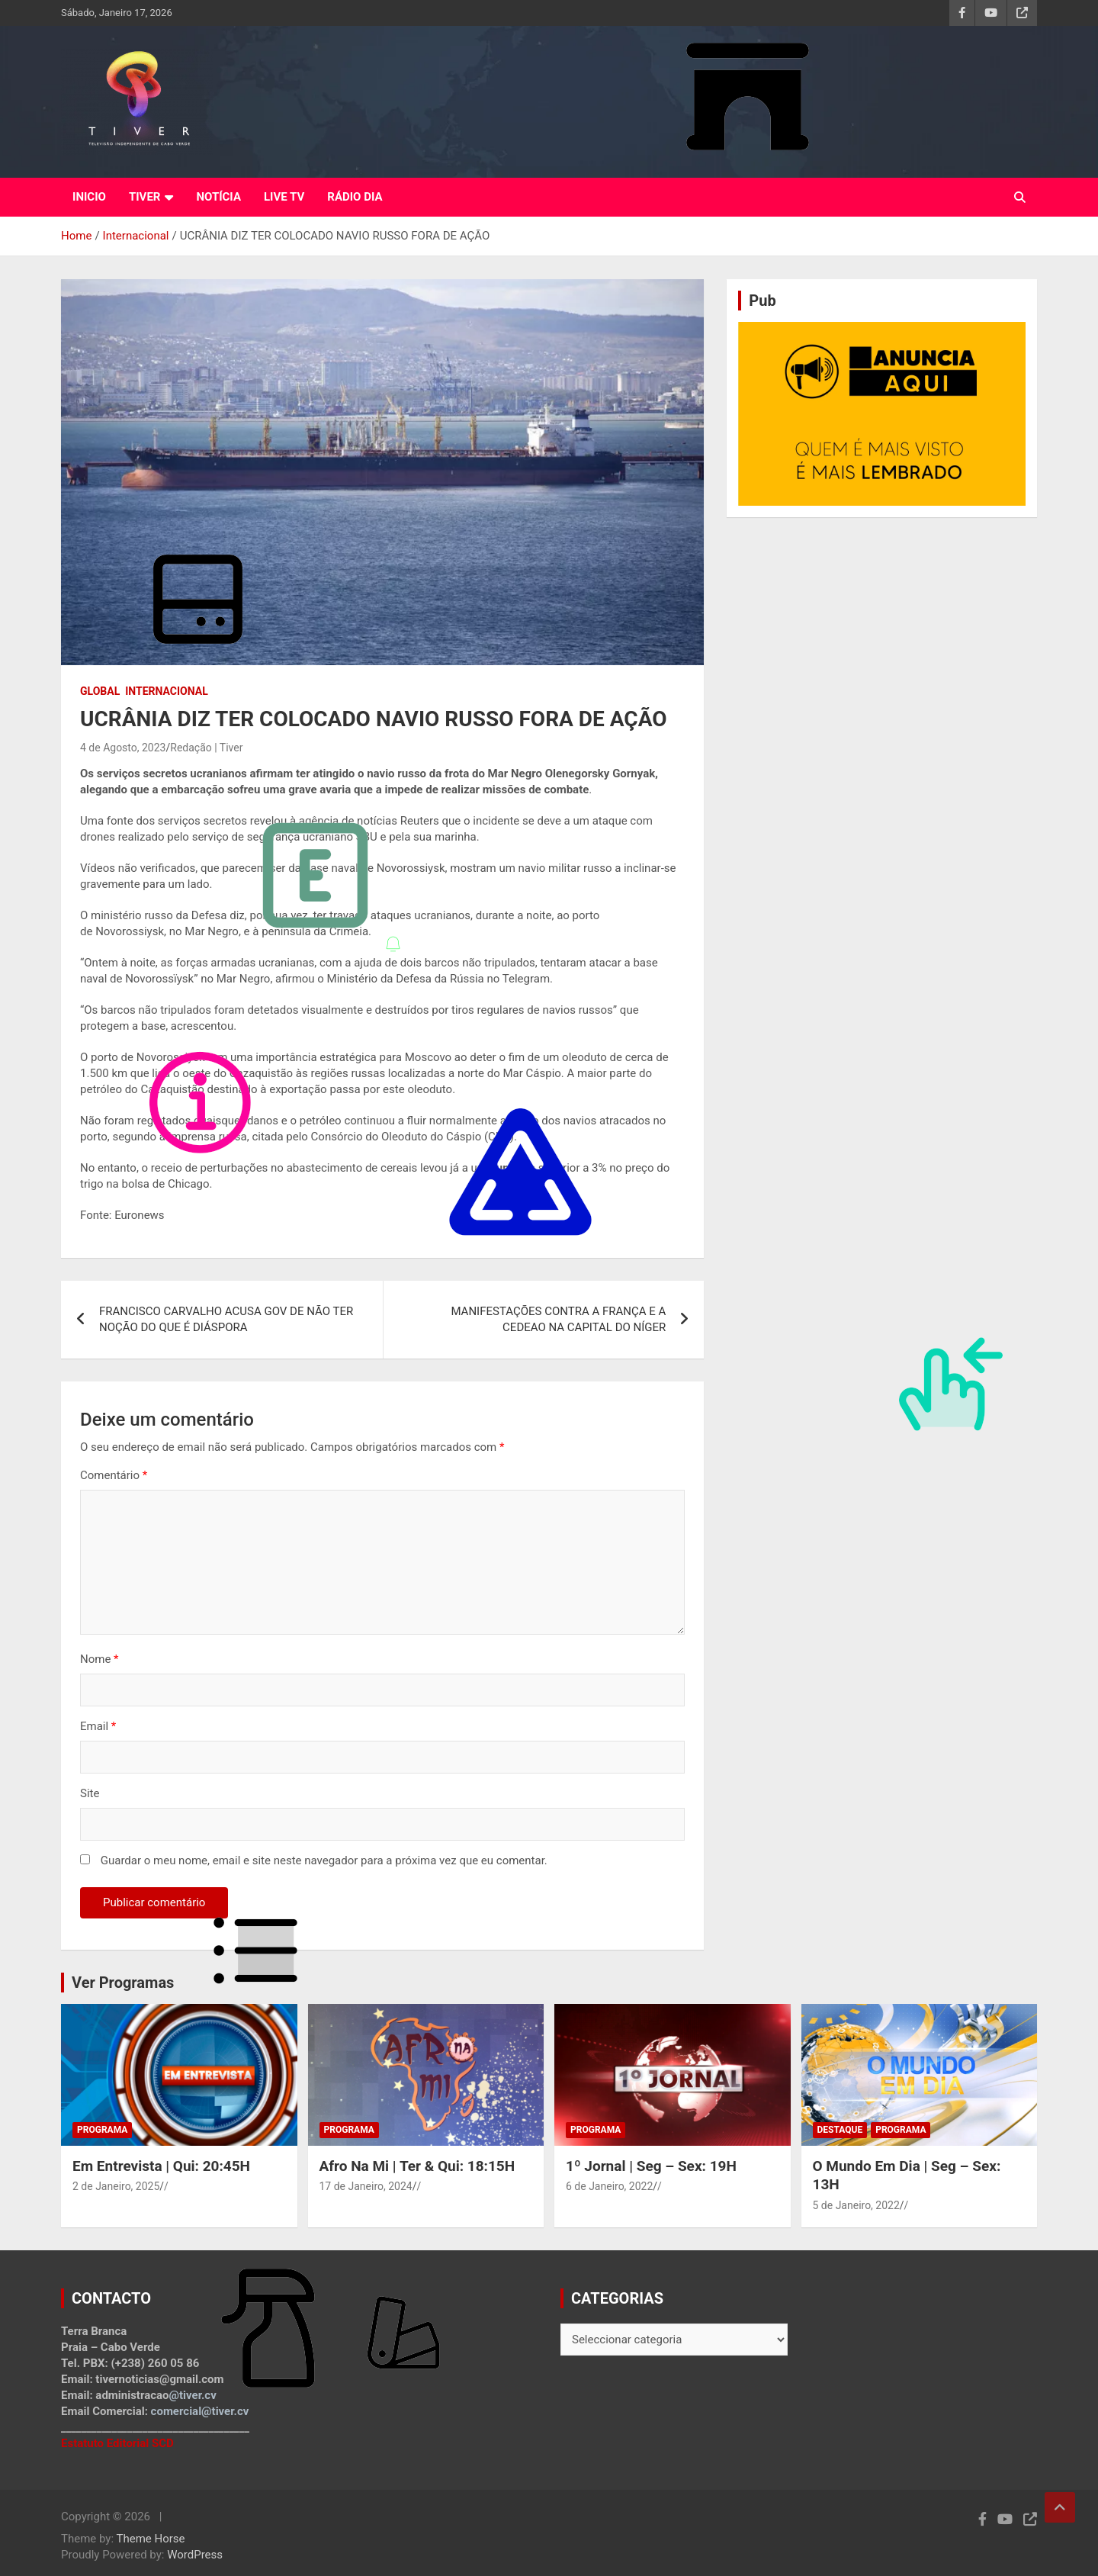 This screenshot has width=1098, height=2576. I want to click on indicates an "E" rating or classification, so click(315, 875).